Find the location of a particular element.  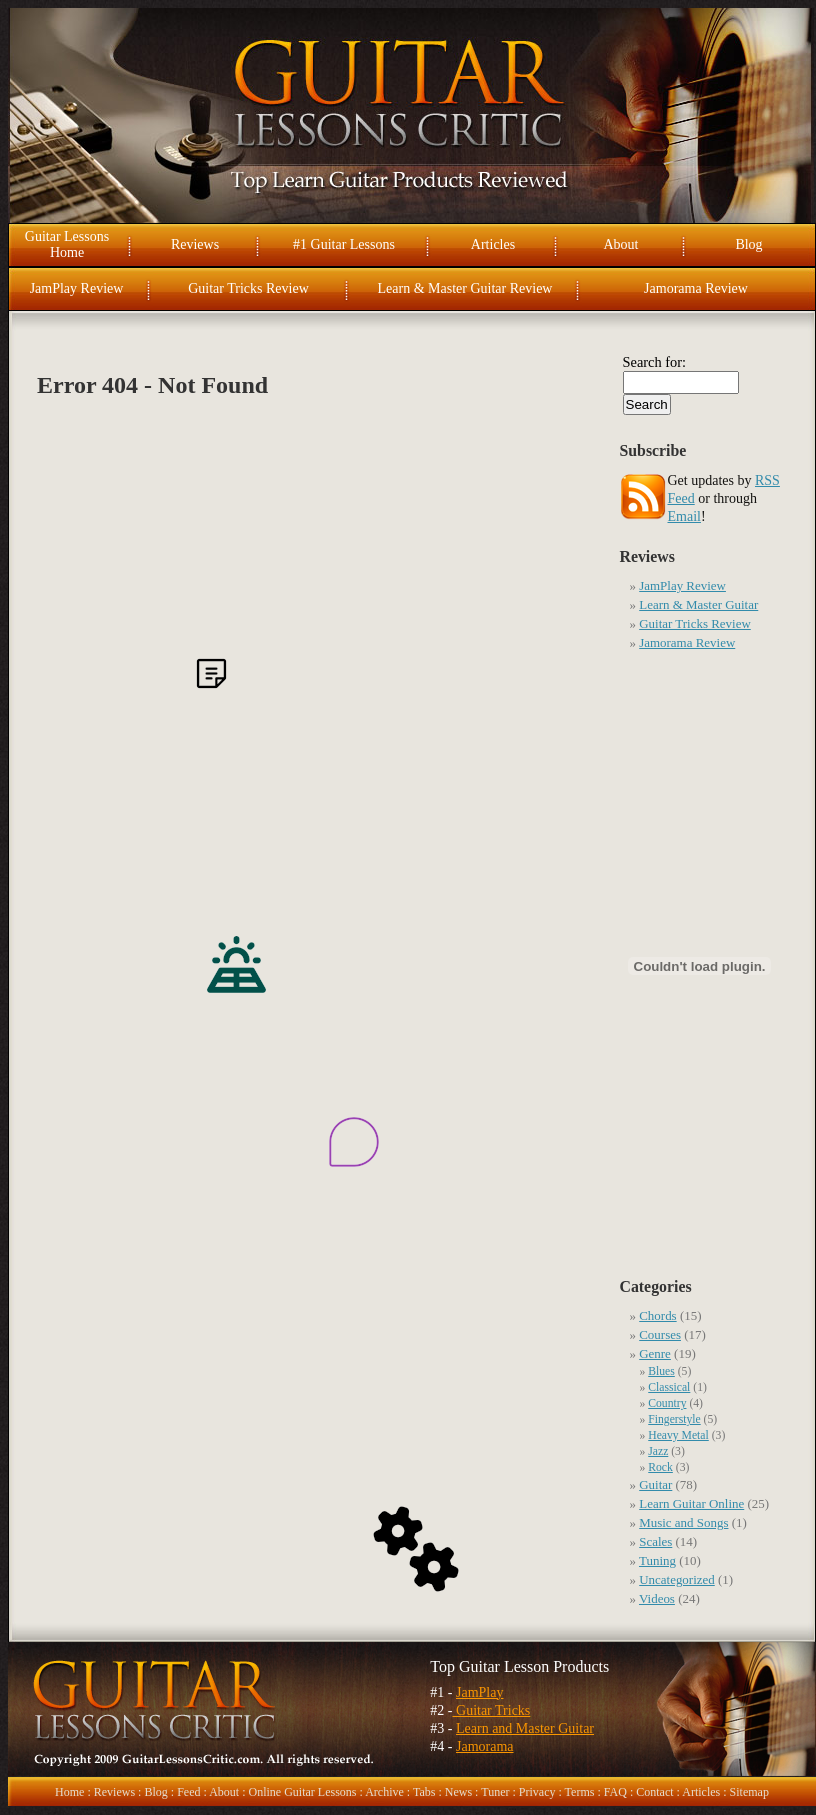

create a new note is located at coordinates (211, 673).